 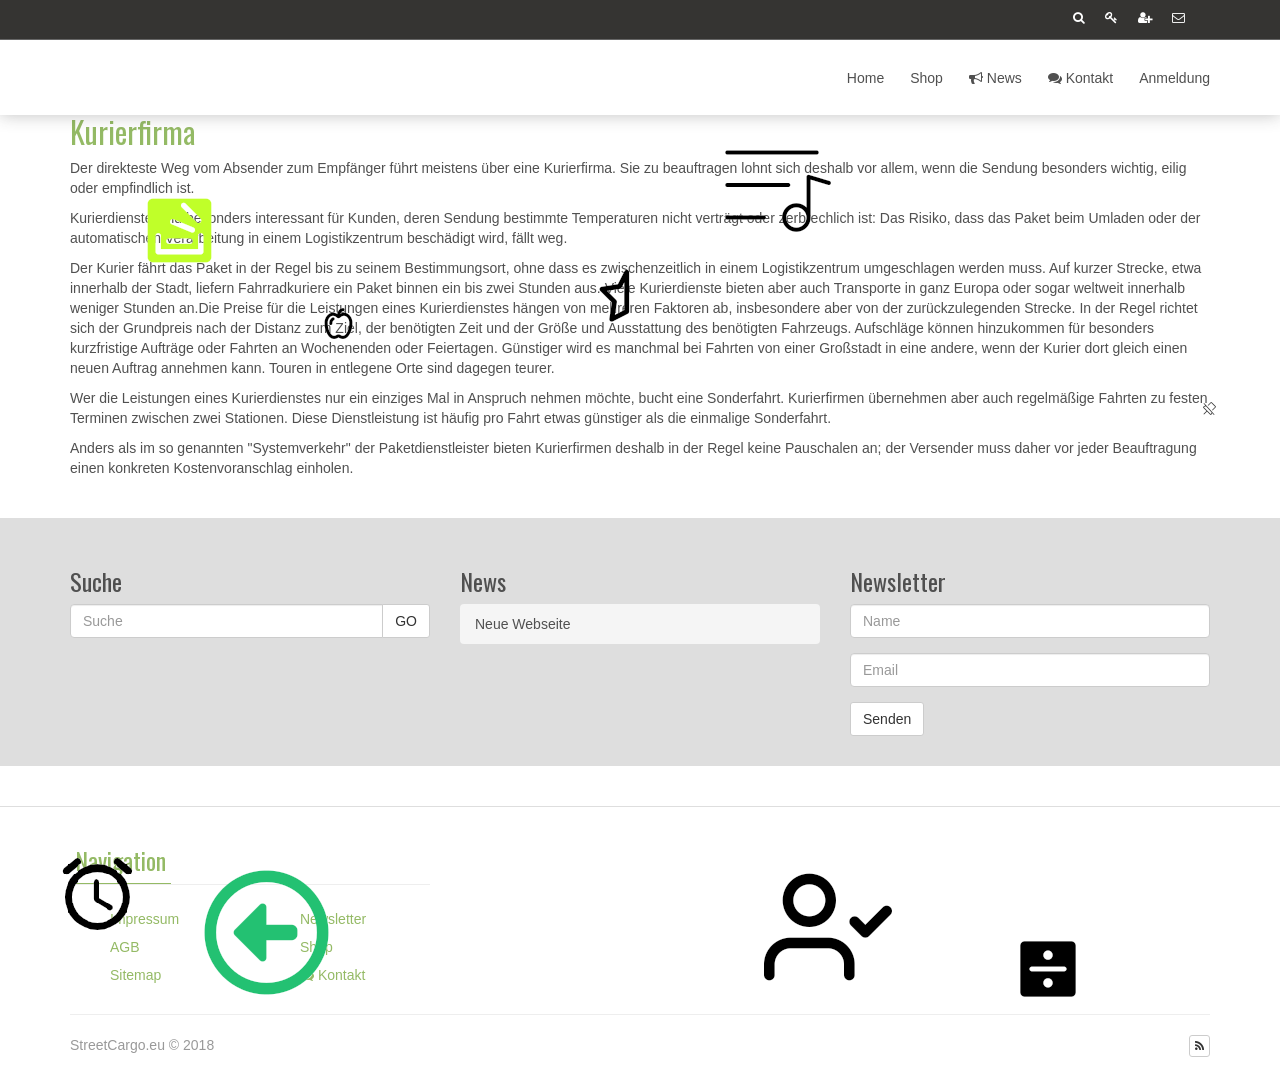 What do you see at coordinates (179, 230) in the screenshot?
I see `visit stack overflow for developer help` at bounding box center [179, 230].